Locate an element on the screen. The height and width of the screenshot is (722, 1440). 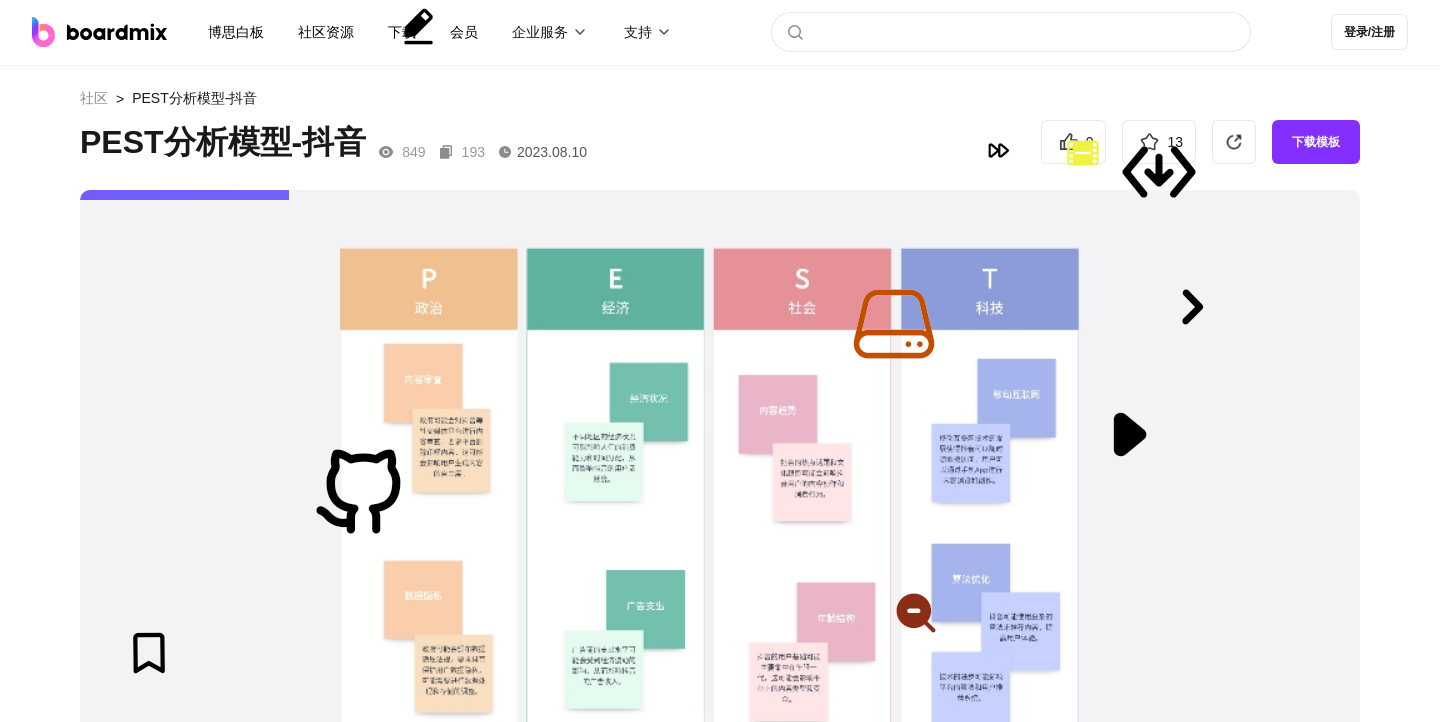
save this item for later is located at coordinates (149, 653).